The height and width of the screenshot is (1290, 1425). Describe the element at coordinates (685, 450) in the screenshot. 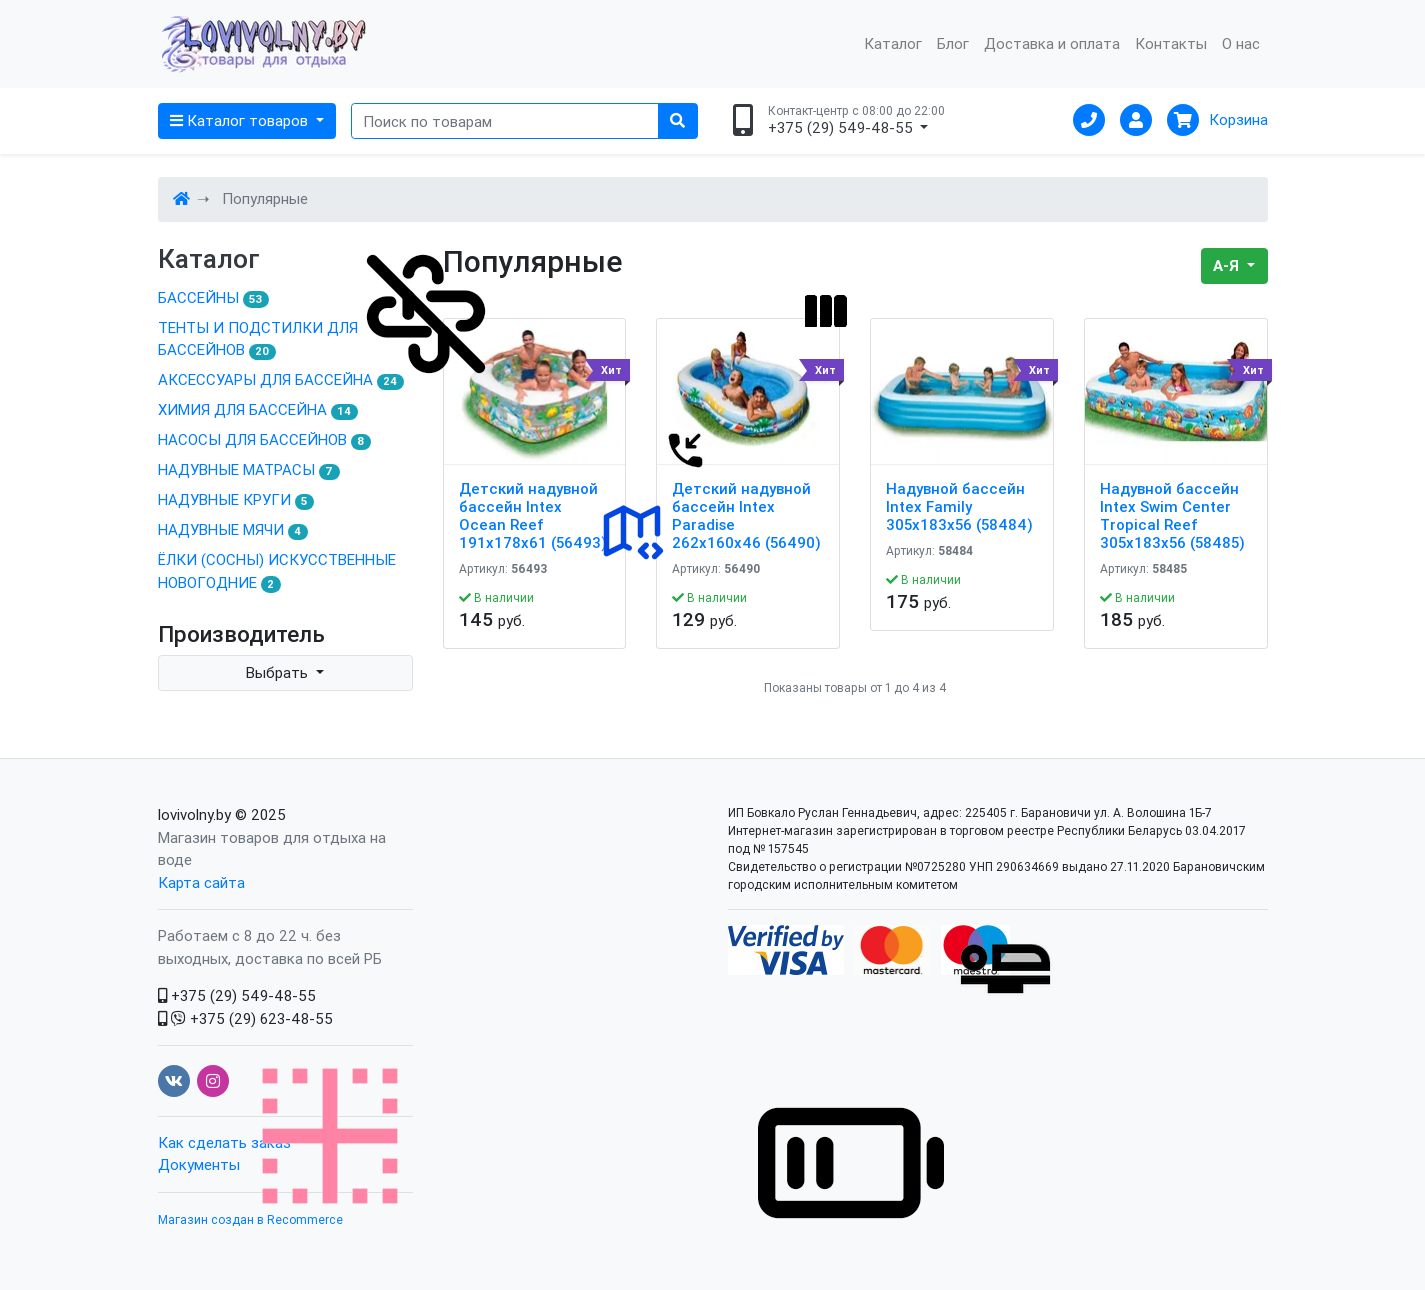

I see `indicates a missed call that needs to be returned` at that location.